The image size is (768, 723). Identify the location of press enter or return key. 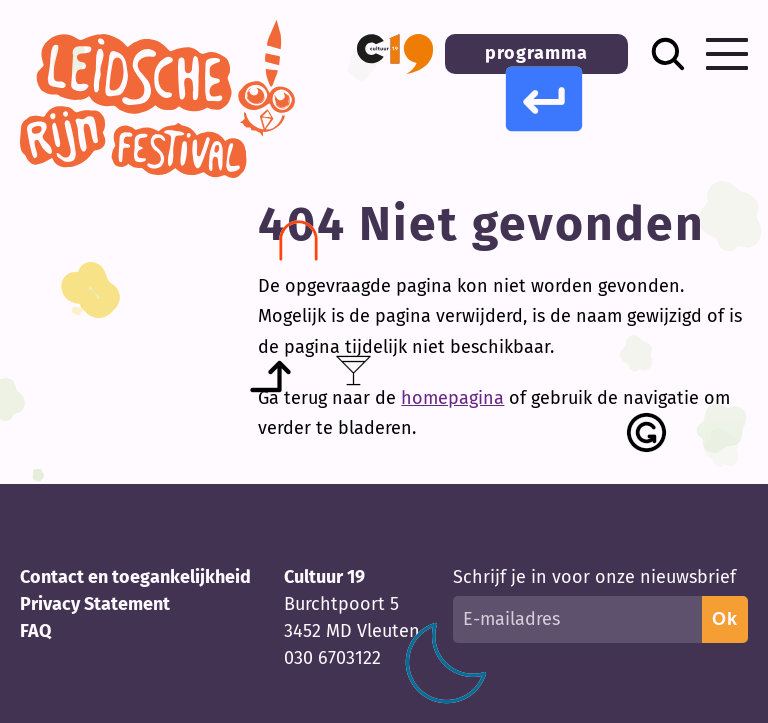
(544, 99).